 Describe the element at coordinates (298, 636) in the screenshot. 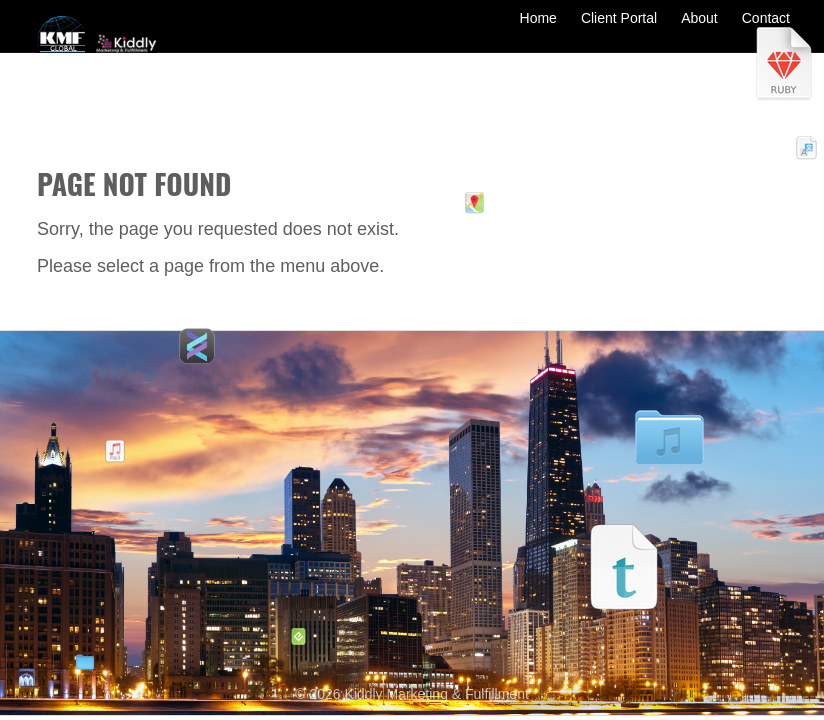

I see `an epub ebook file` at that location.